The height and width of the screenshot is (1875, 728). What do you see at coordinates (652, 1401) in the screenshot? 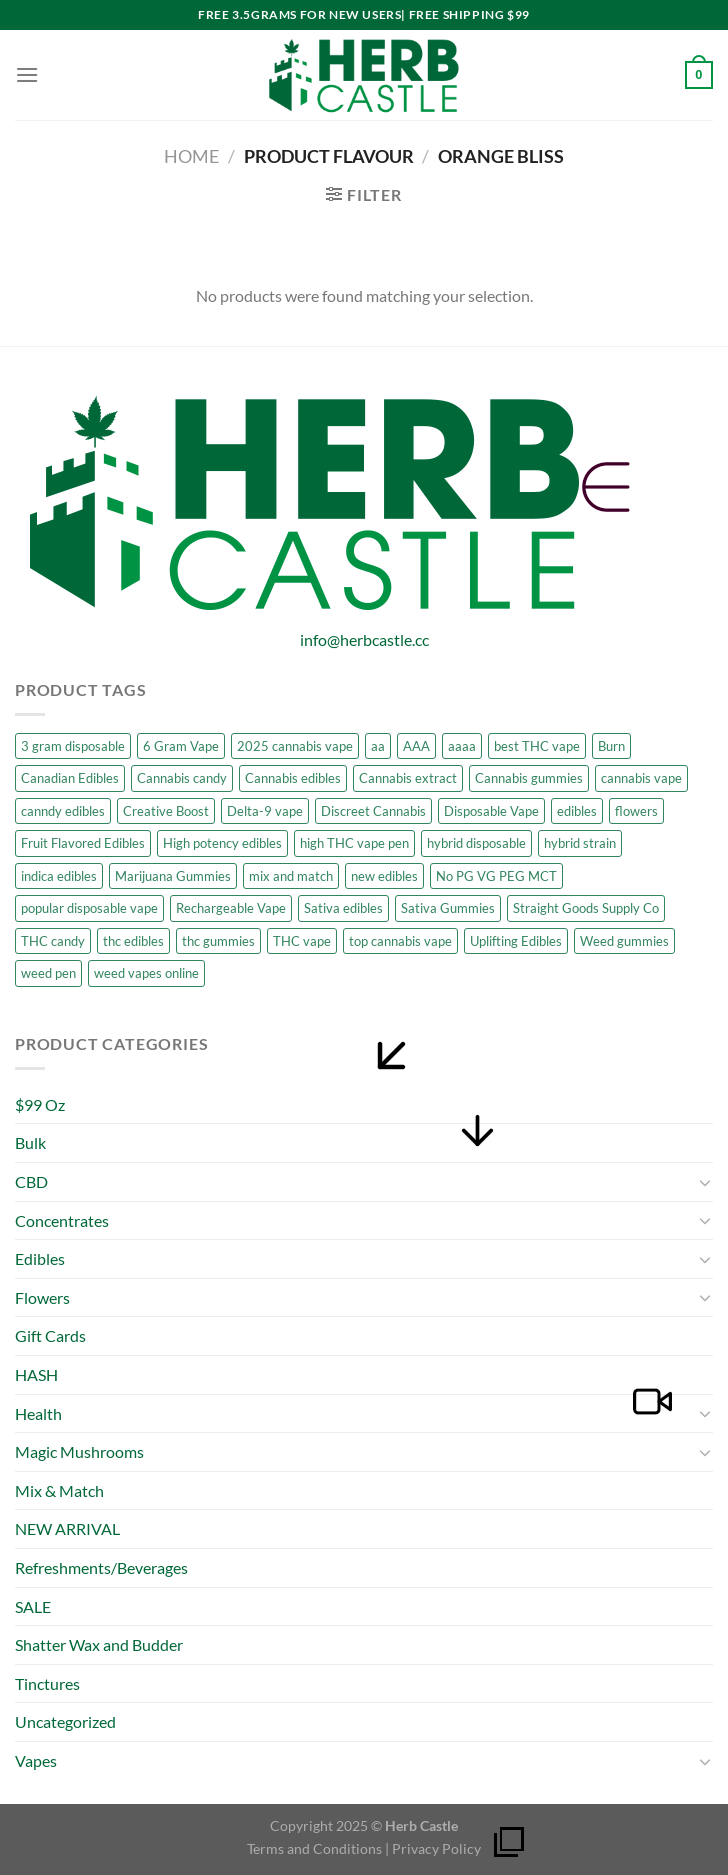
I see `start recording a video` at bounding box center [652, 1401].